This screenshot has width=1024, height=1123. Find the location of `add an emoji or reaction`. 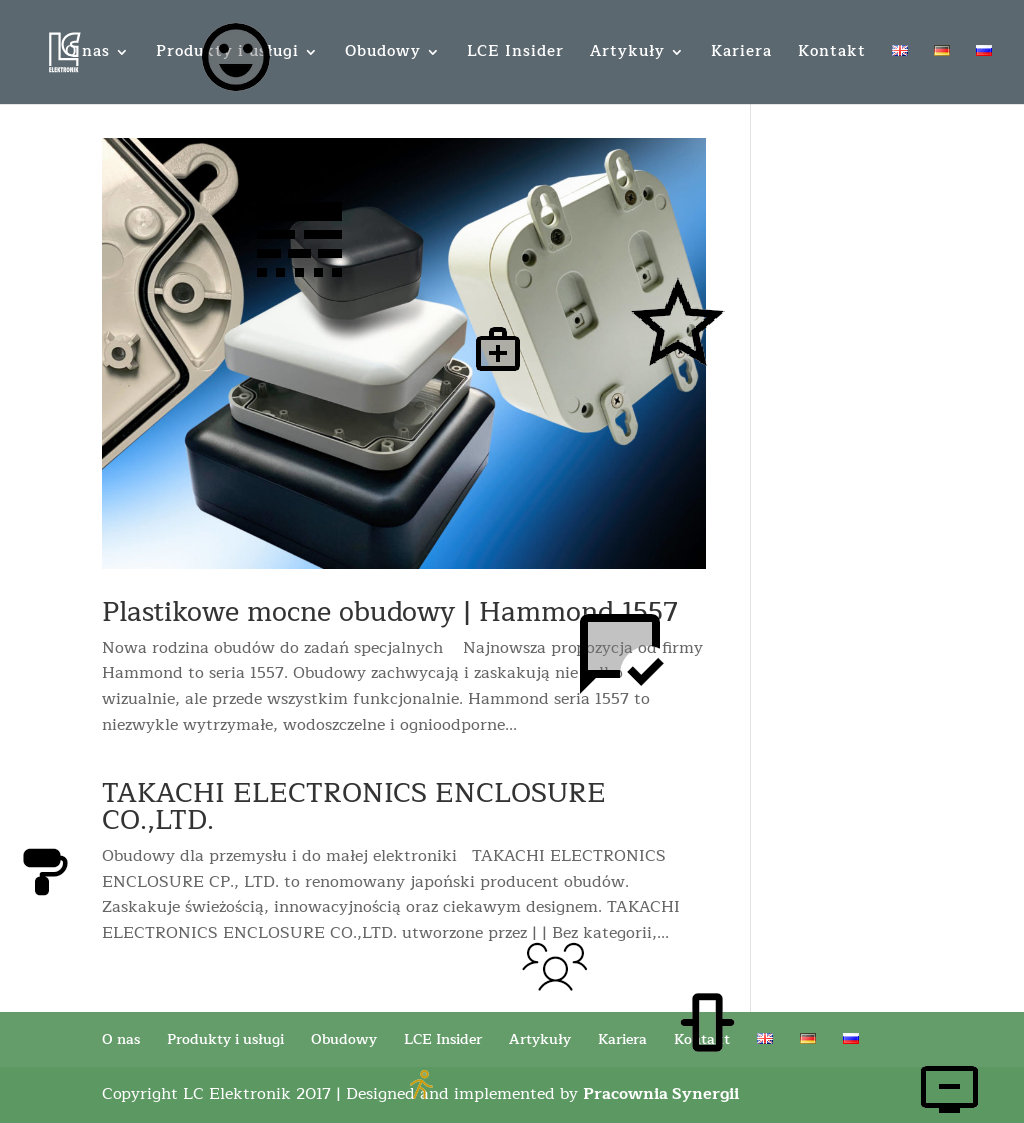

add an emoji or reaction is located at coordinates (236, 57).